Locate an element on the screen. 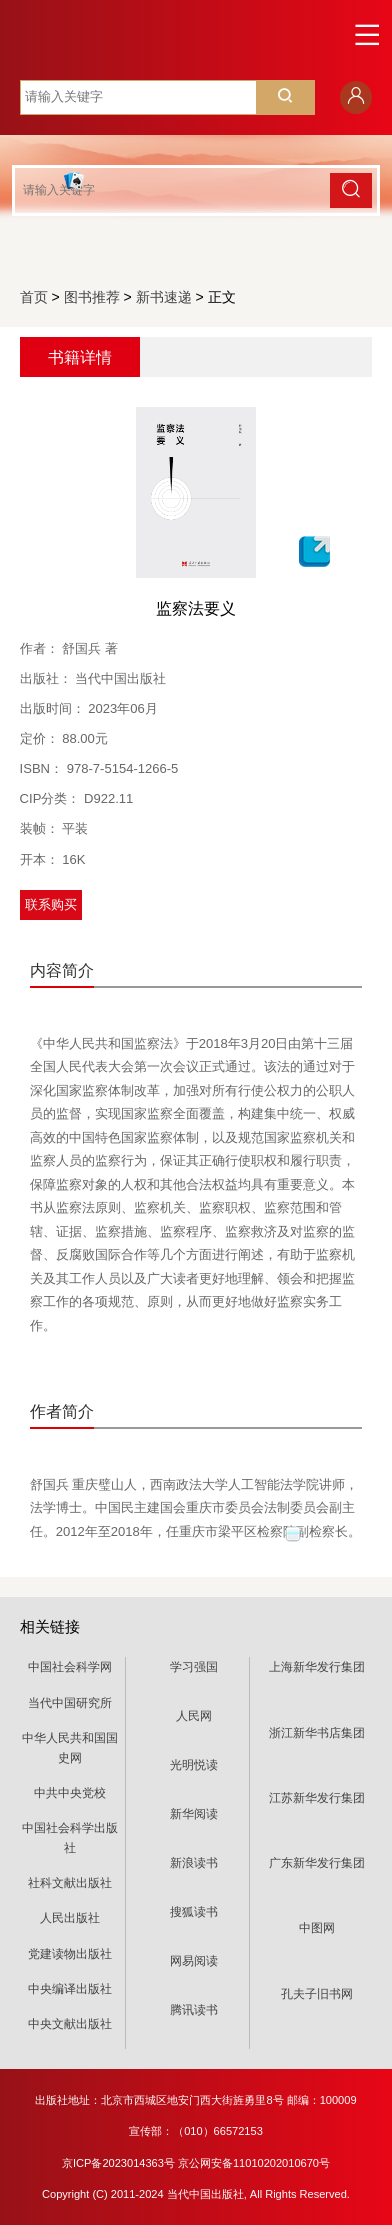 This screenshot has width=392, height=2225. open document scanner app is located at coordinates (293, 1534).